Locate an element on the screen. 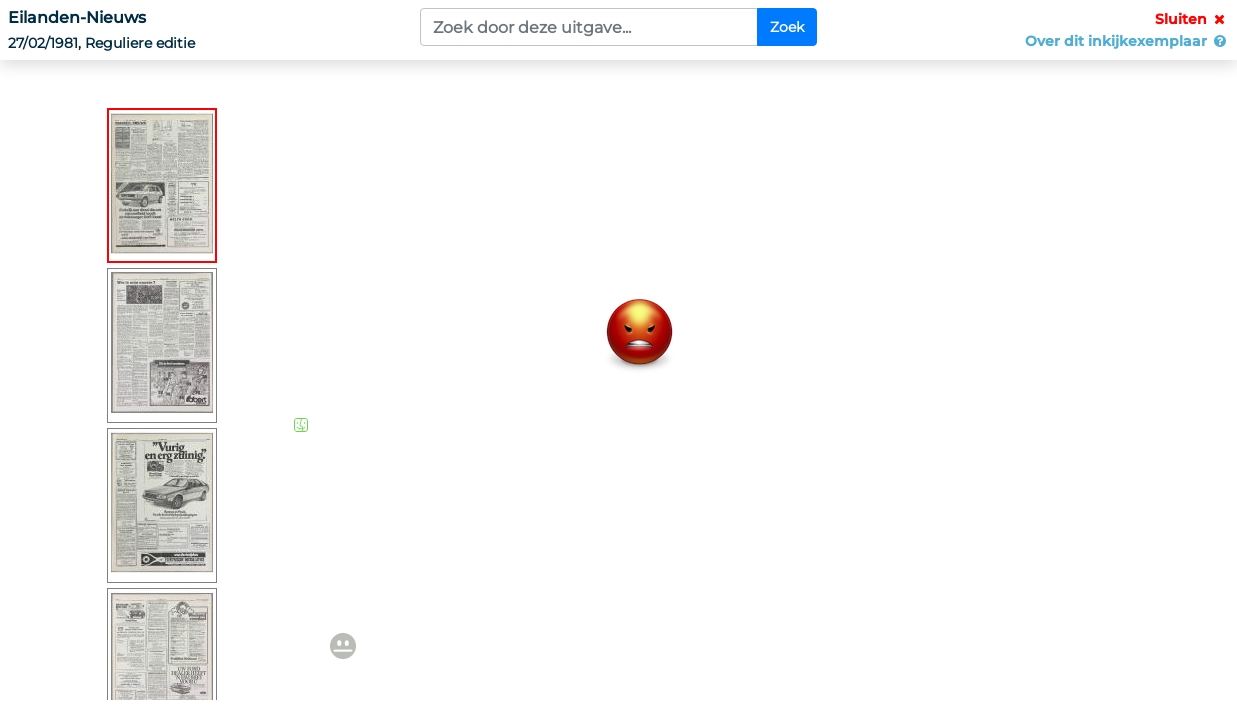 This screenshot has height=720, width=1237. open file manager is located at coordinates (301, 425).